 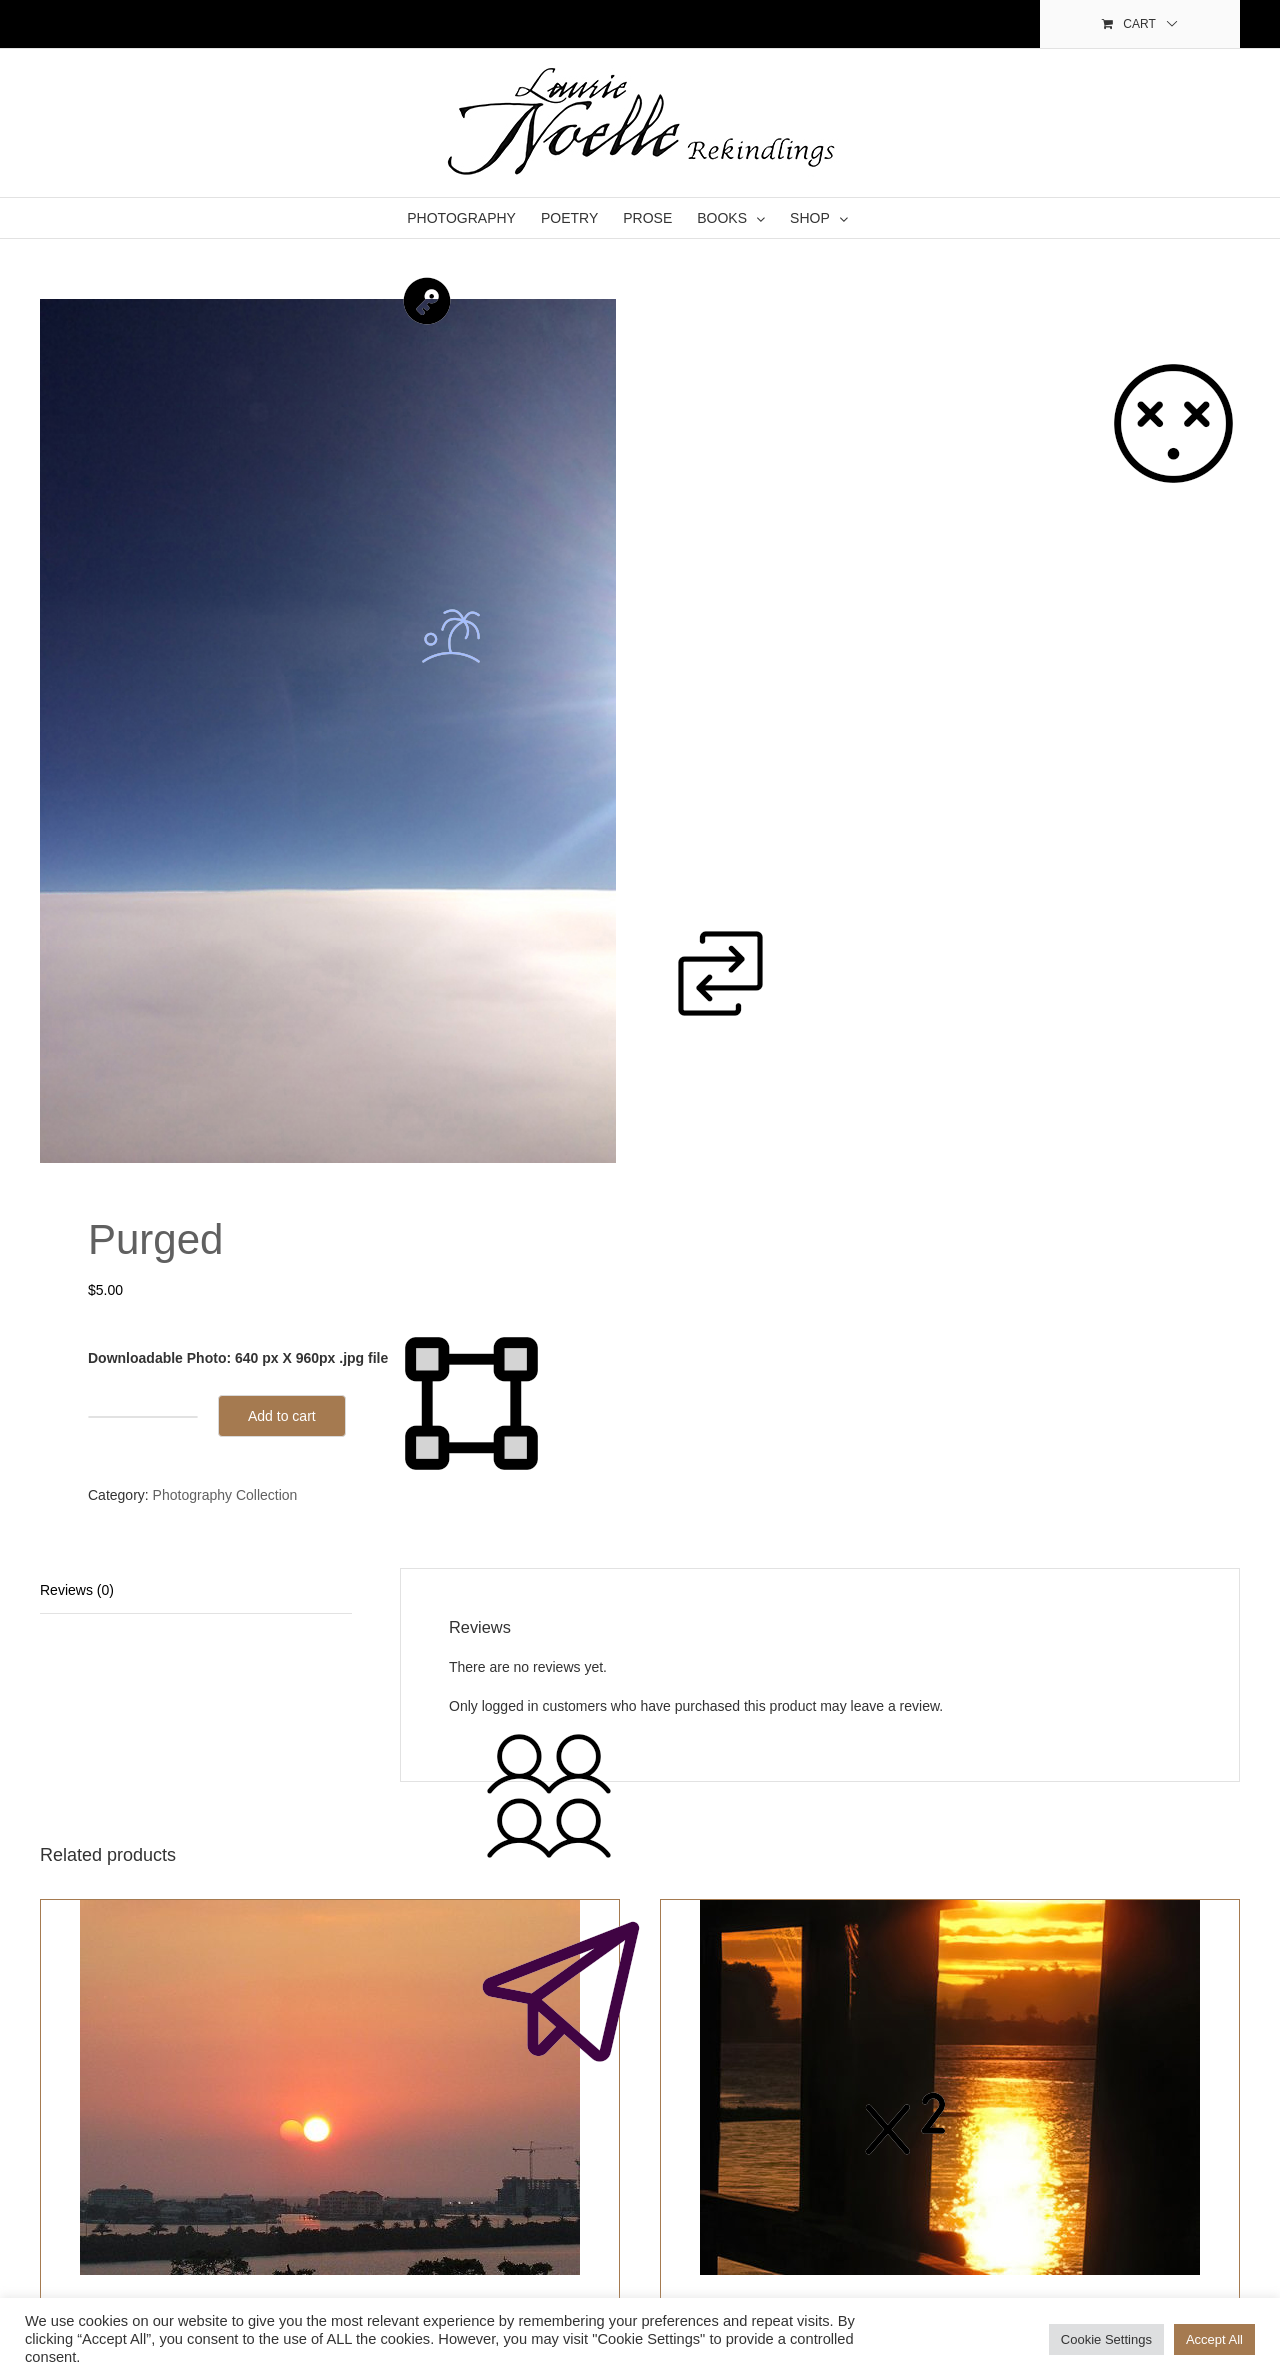 I want to click on vacation or travel mode, so click(x=451, y=636).